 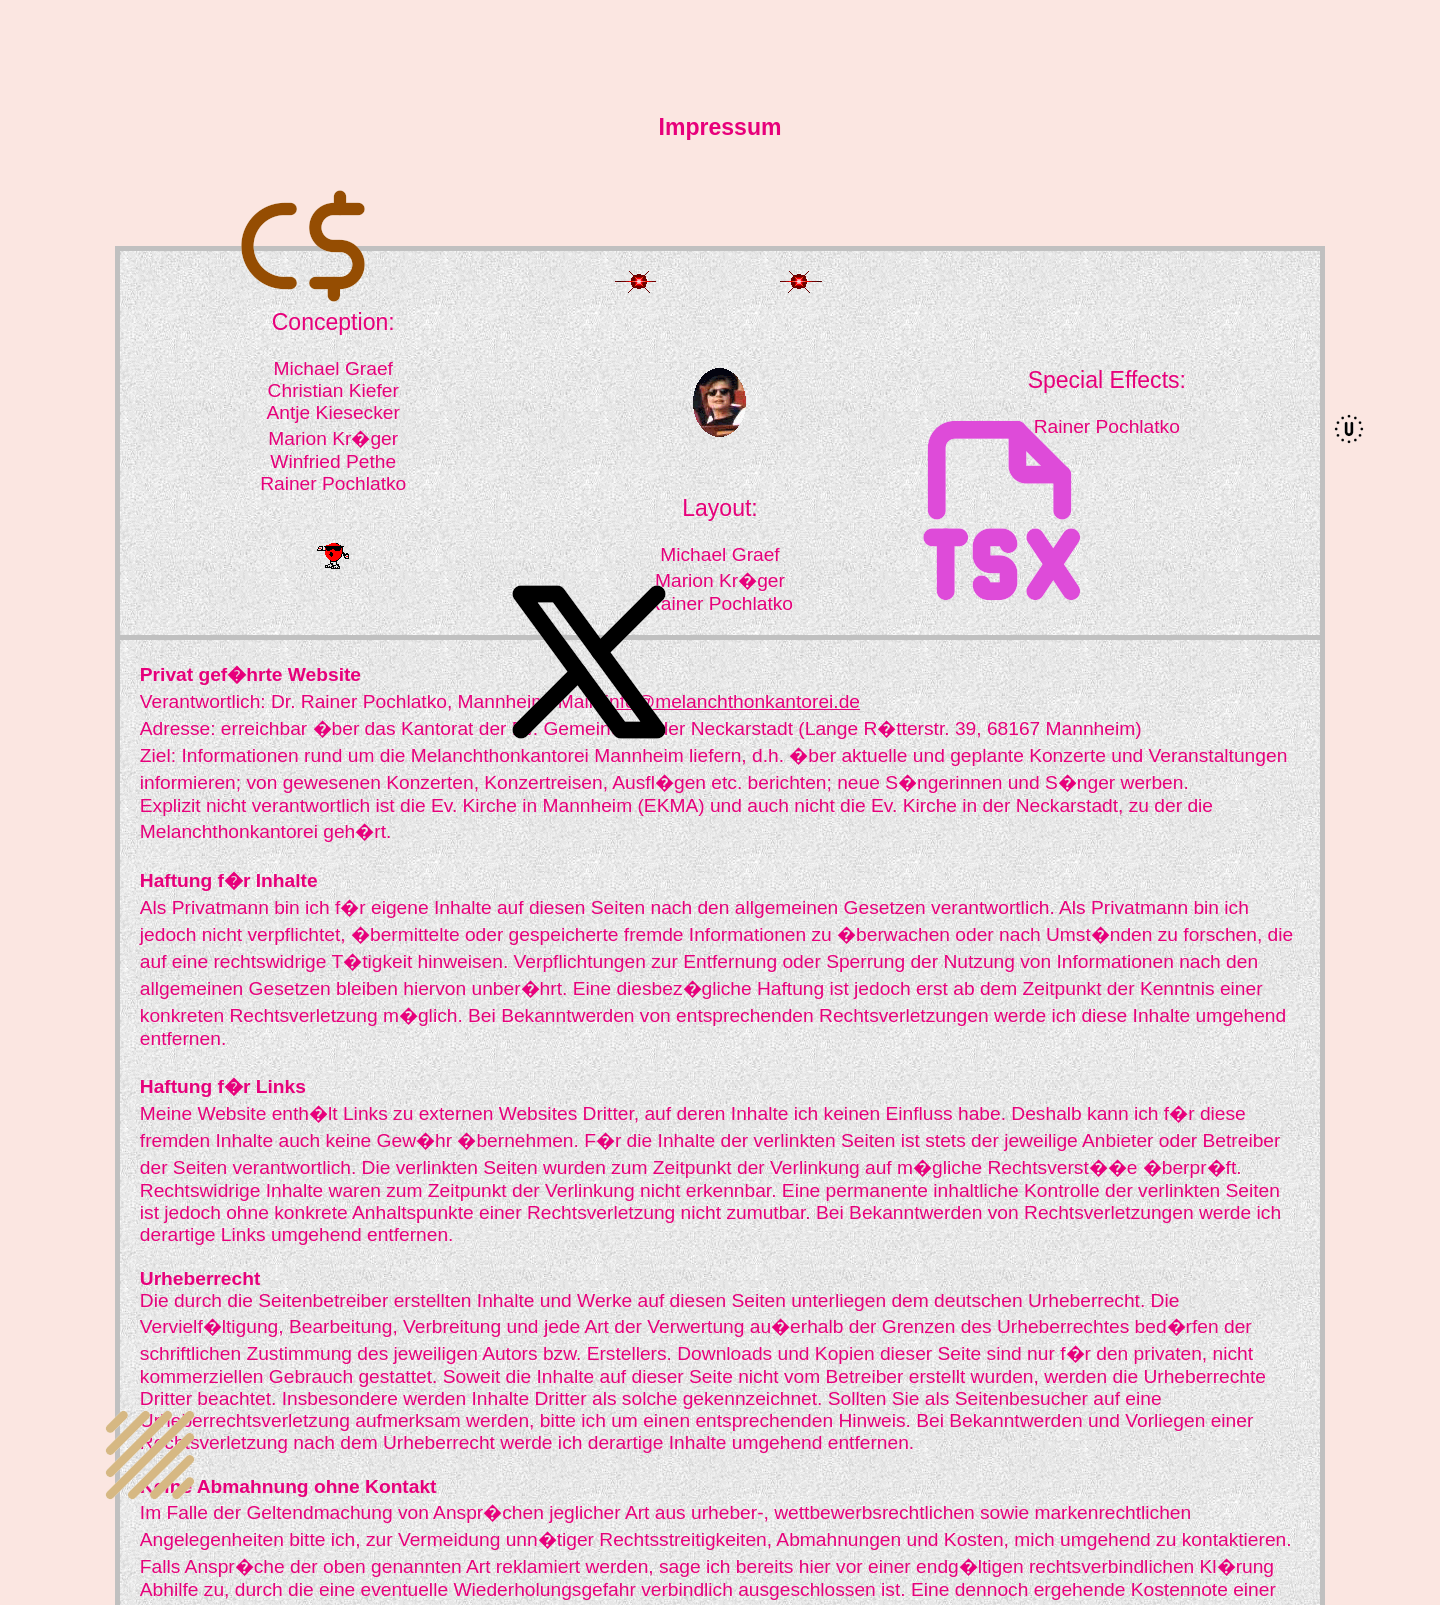 I want to click on indicates a pending or unverified user account, so click(x=1349, y=429).